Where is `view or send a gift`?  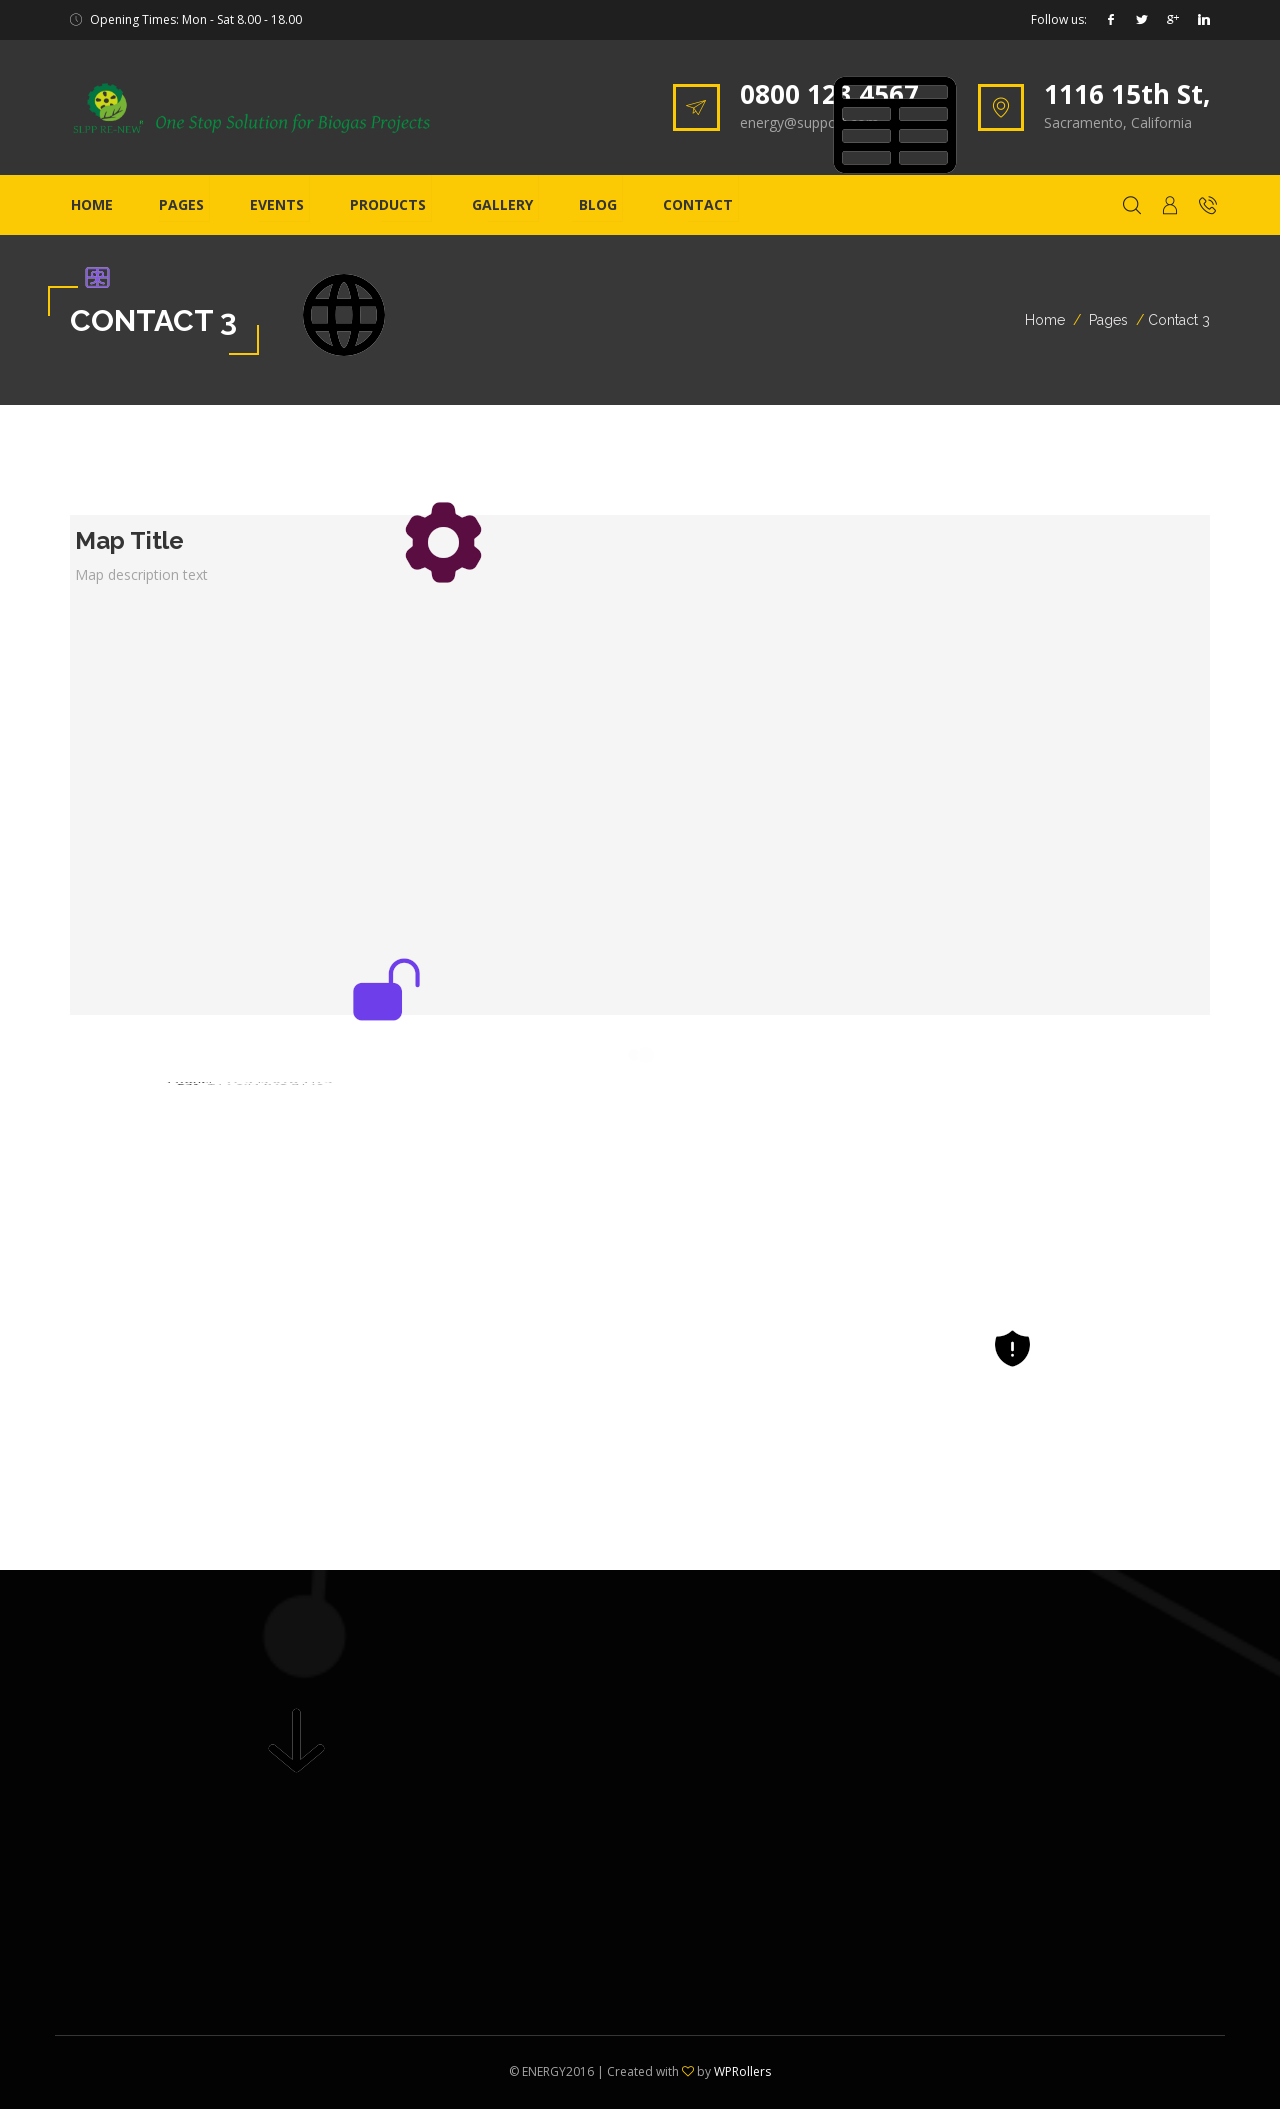 view or send a gift is located at coordinates (97, 277).